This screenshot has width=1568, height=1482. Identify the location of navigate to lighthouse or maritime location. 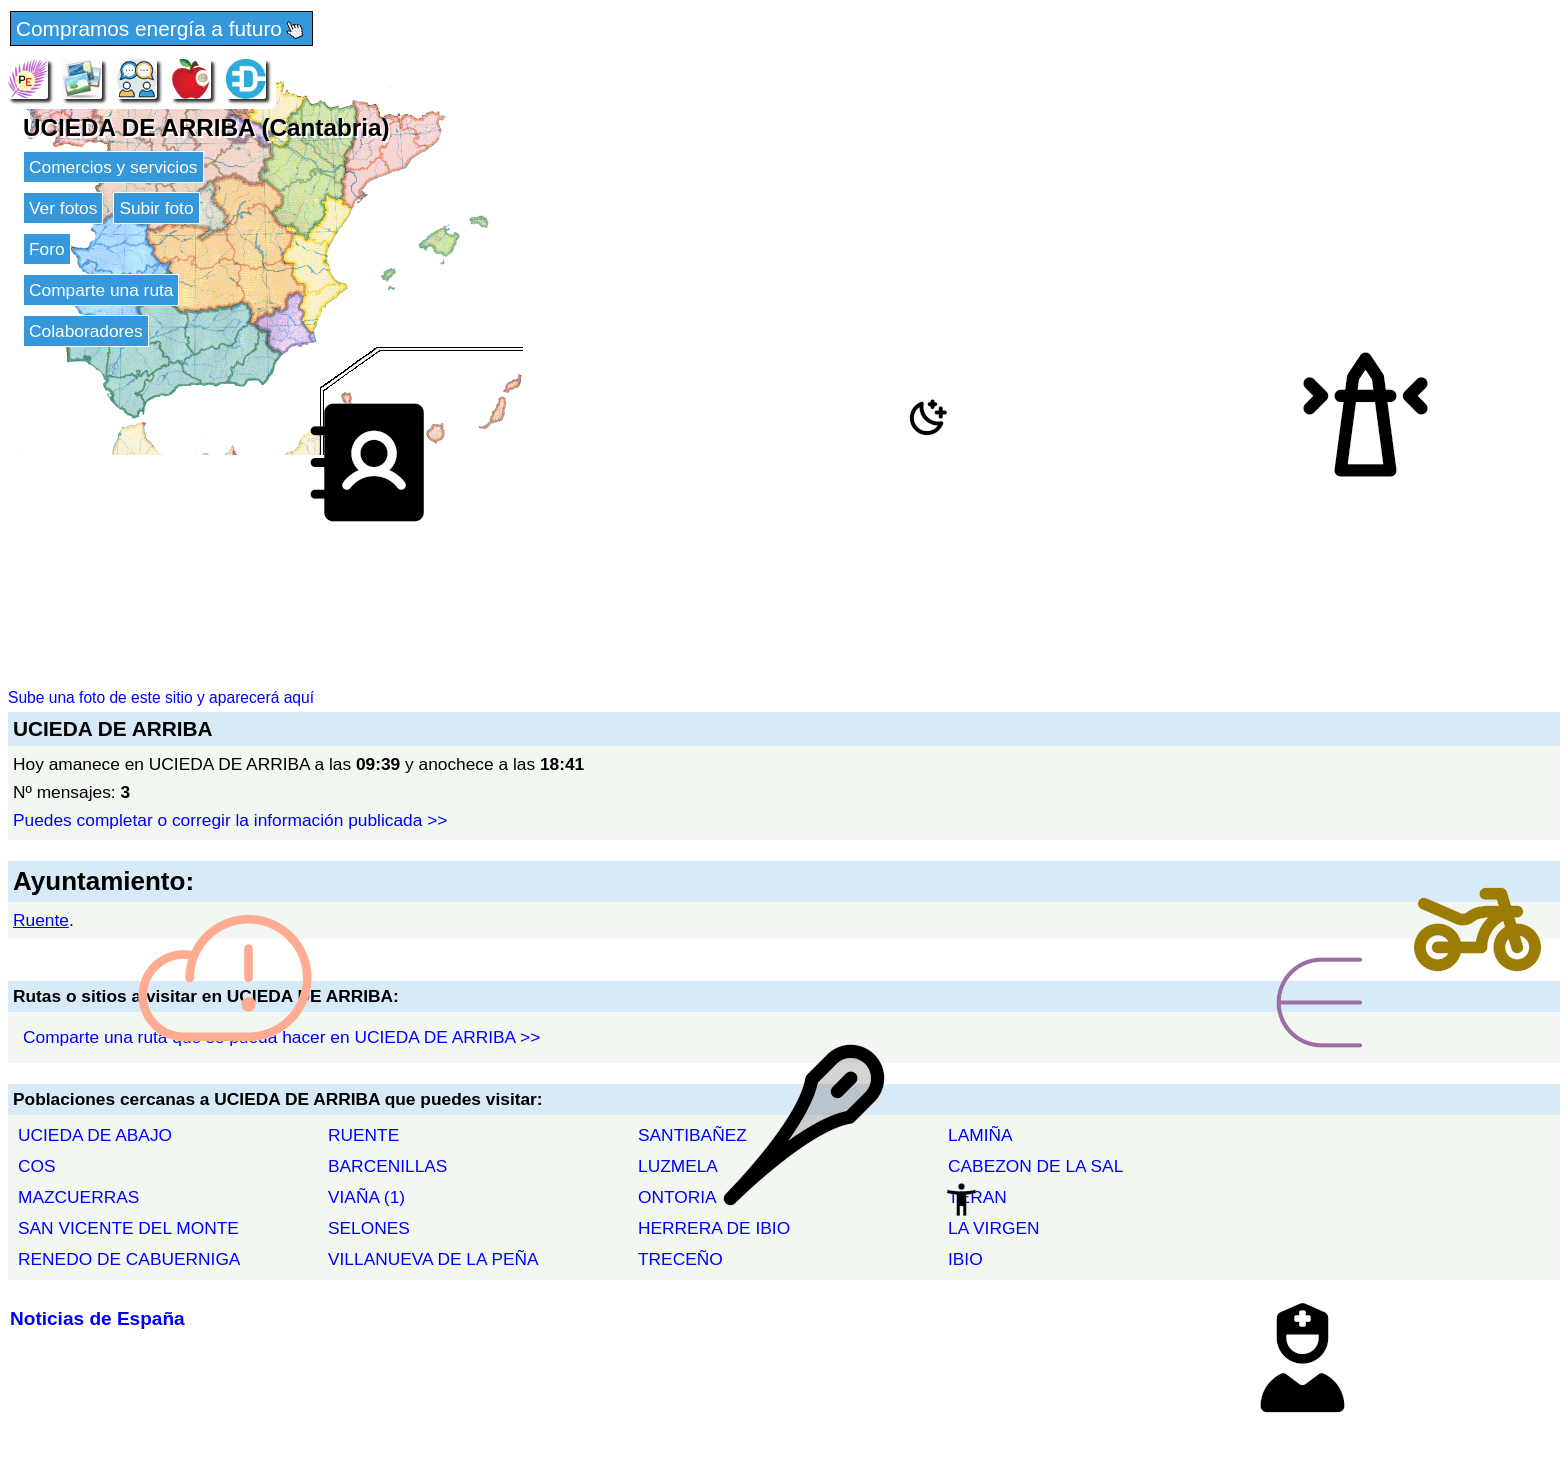
(1365, 414).